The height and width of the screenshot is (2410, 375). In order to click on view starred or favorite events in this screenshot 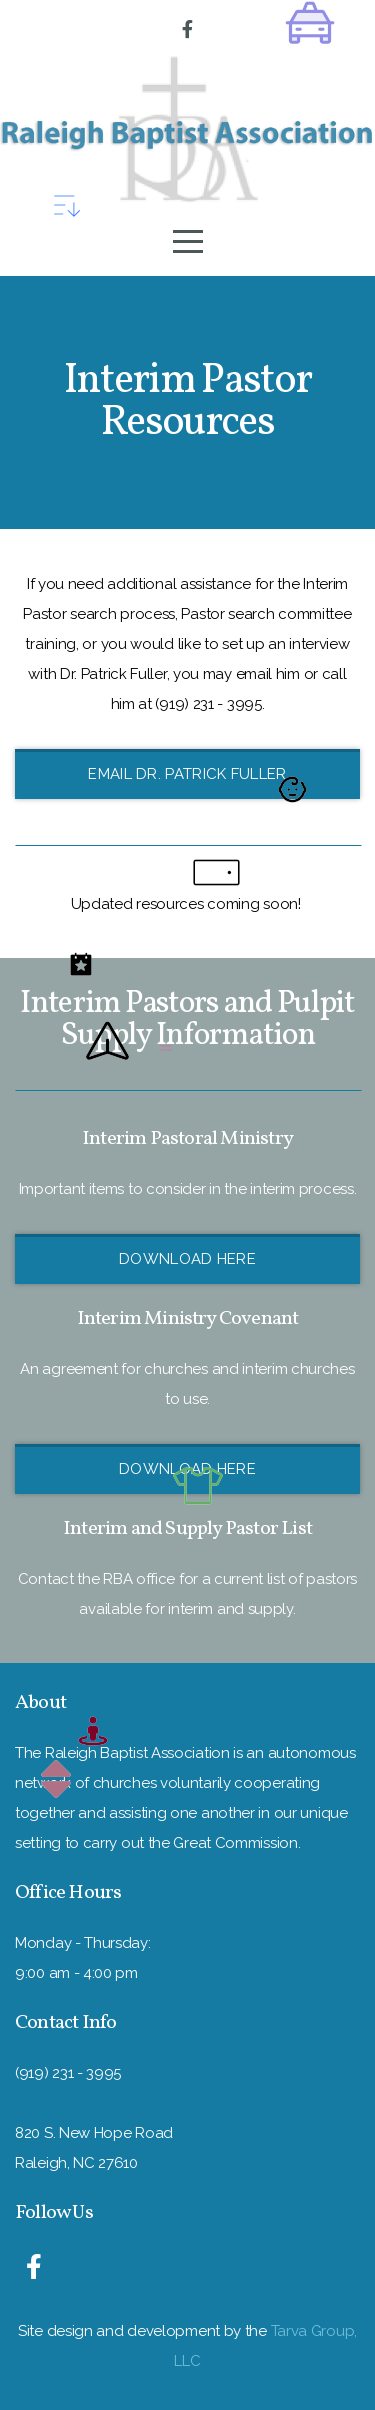, I will do `click(81, 965)`.